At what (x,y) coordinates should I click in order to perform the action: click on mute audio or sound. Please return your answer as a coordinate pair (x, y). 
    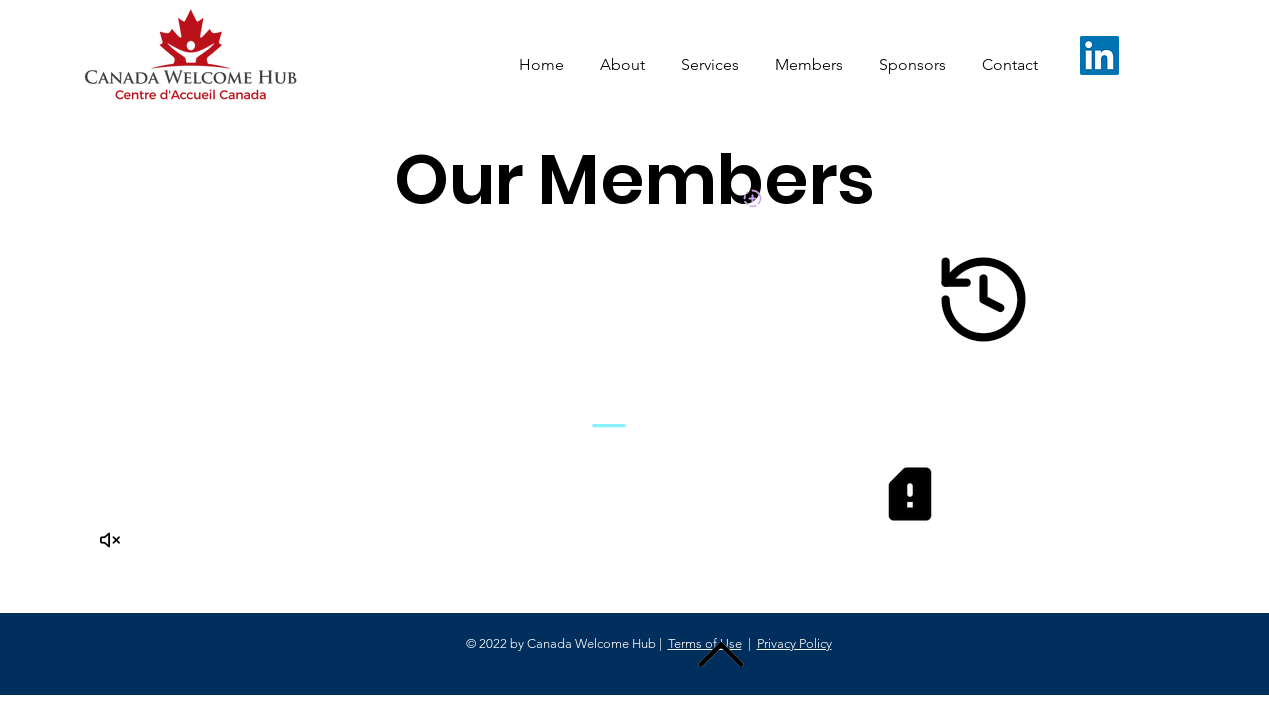
    Looking at the image, I should click on (110, 540).